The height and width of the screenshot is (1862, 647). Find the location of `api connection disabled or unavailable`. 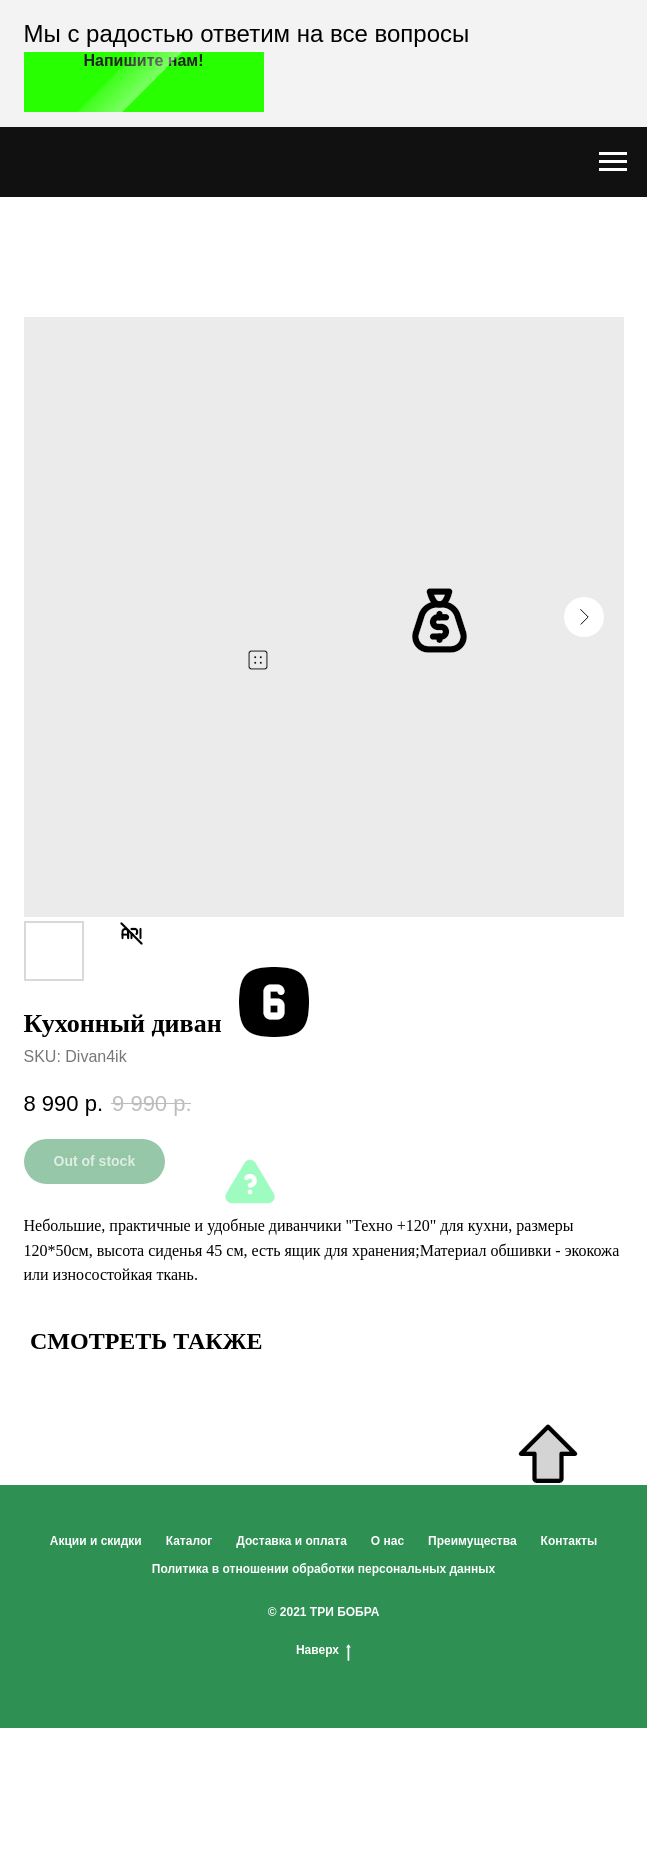

api connection disabled or unavailable is located at coordinates (131, 933).